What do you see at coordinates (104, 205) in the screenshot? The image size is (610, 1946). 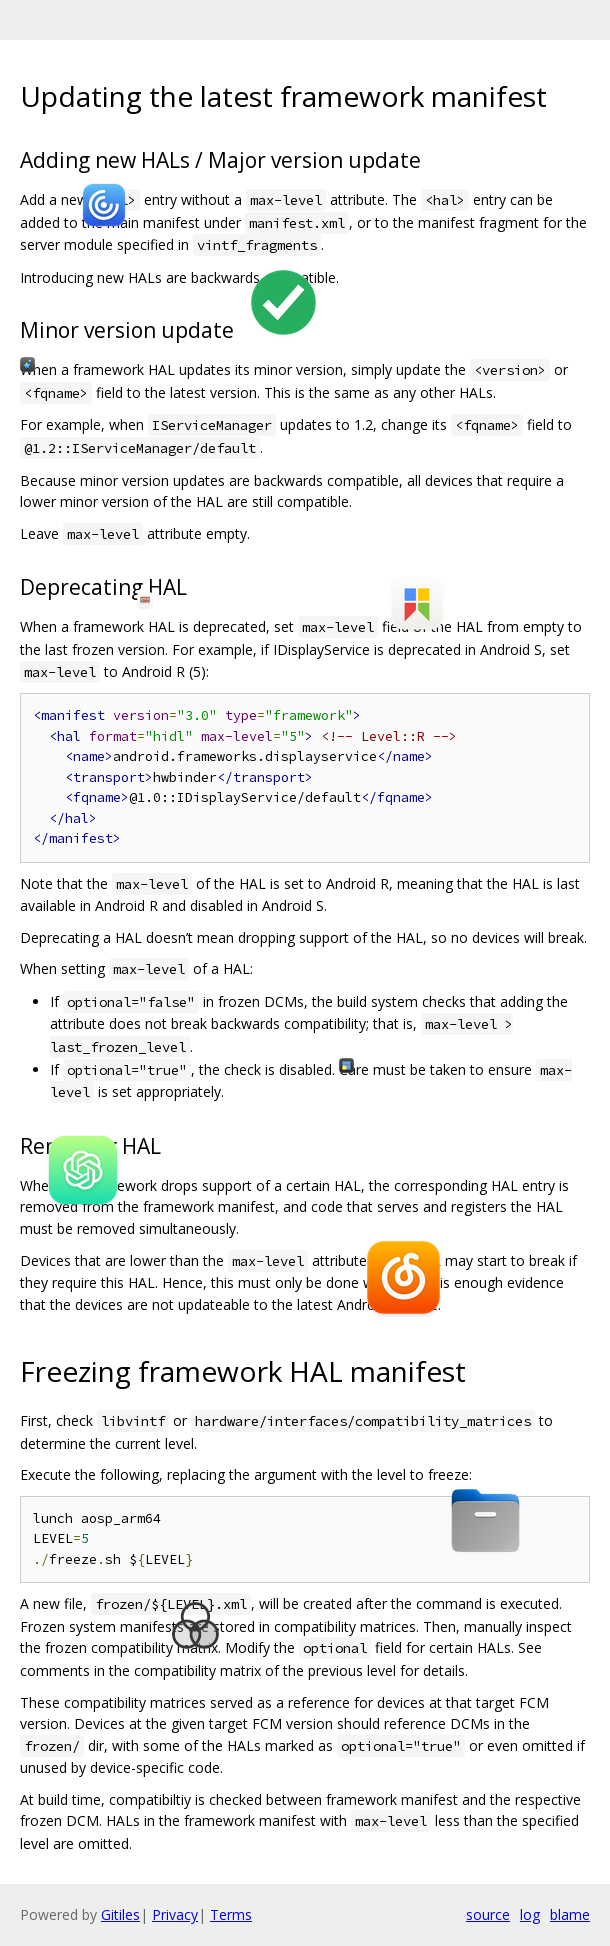 I see `open the receiver app` at bounding box center [104, 205].